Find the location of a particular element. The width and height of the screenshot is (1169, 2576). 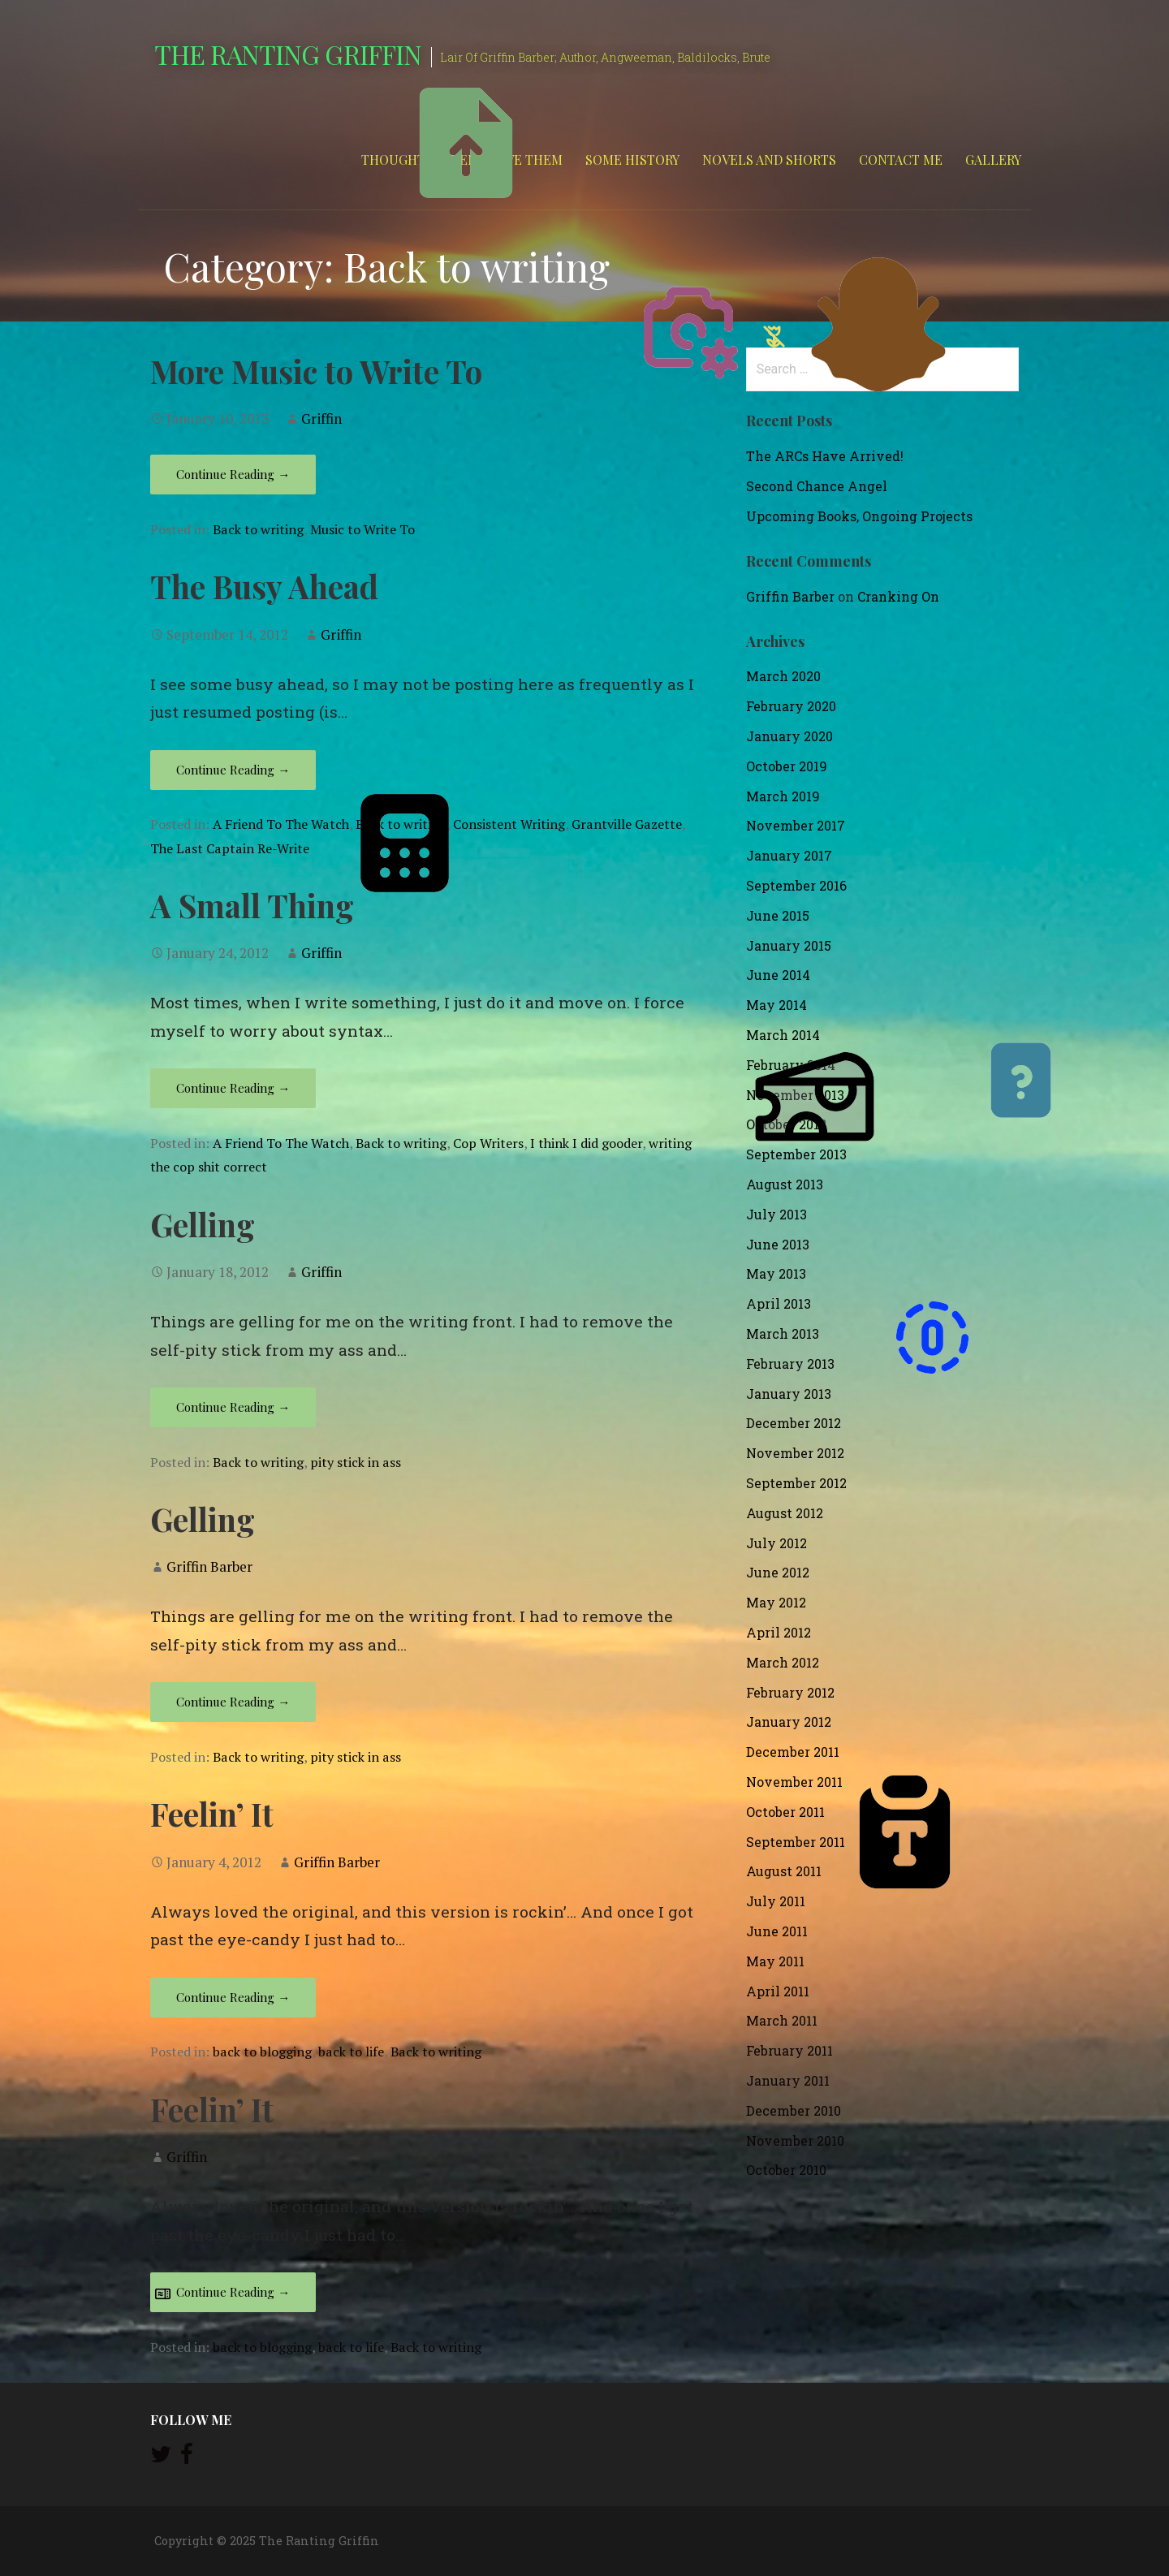

indicates a pending or in-progress state is located at coordinates (932, 1337).